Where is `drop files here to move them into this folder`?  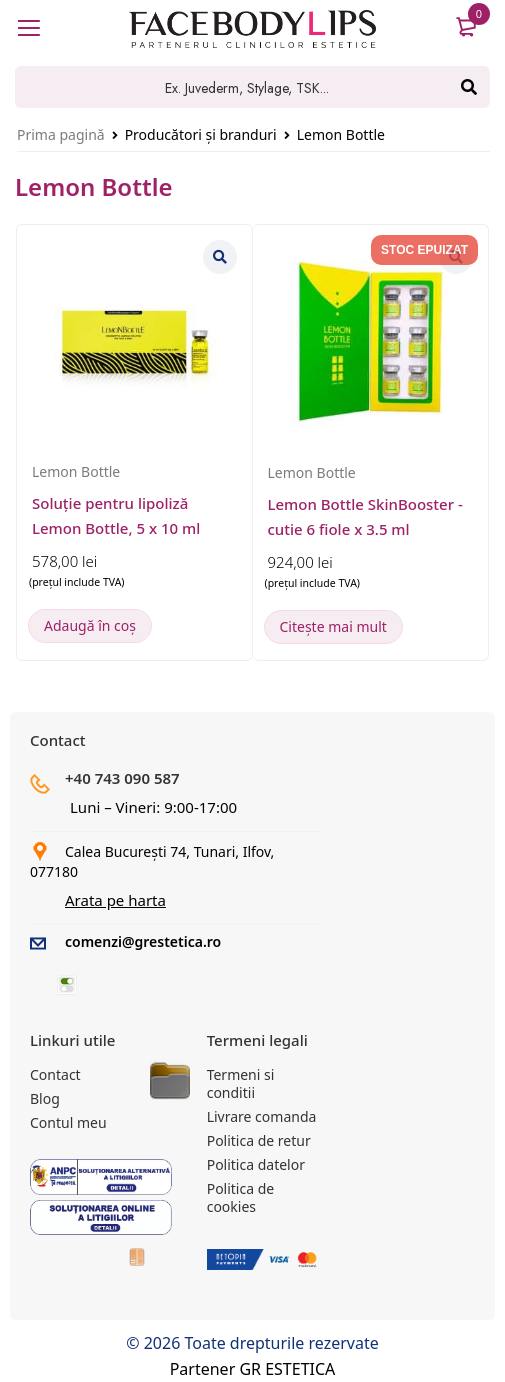
drop files here to move them into this folder is located at coordinates (170, 1080).